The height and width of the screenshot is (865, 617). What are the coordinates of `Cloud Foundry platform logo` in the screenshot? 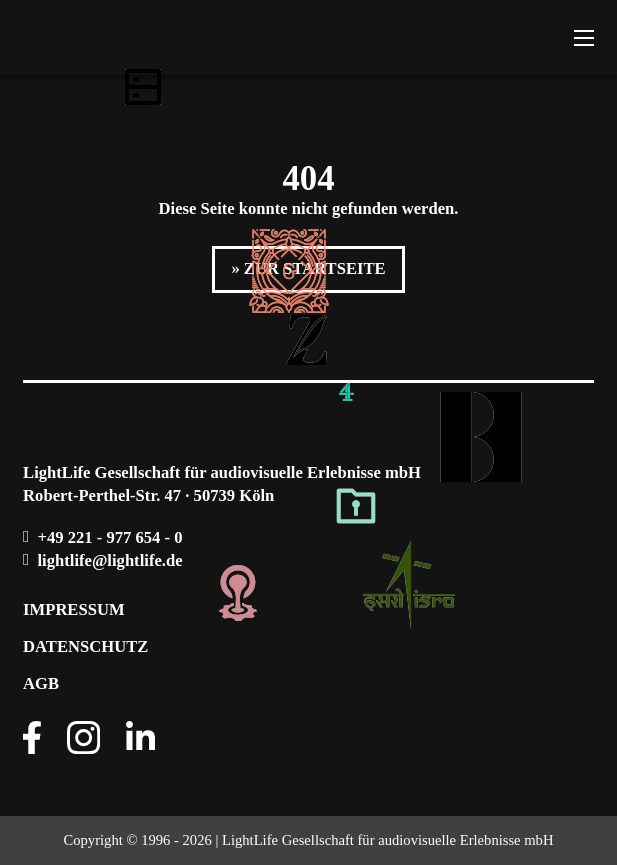 It's located at (238, 593).